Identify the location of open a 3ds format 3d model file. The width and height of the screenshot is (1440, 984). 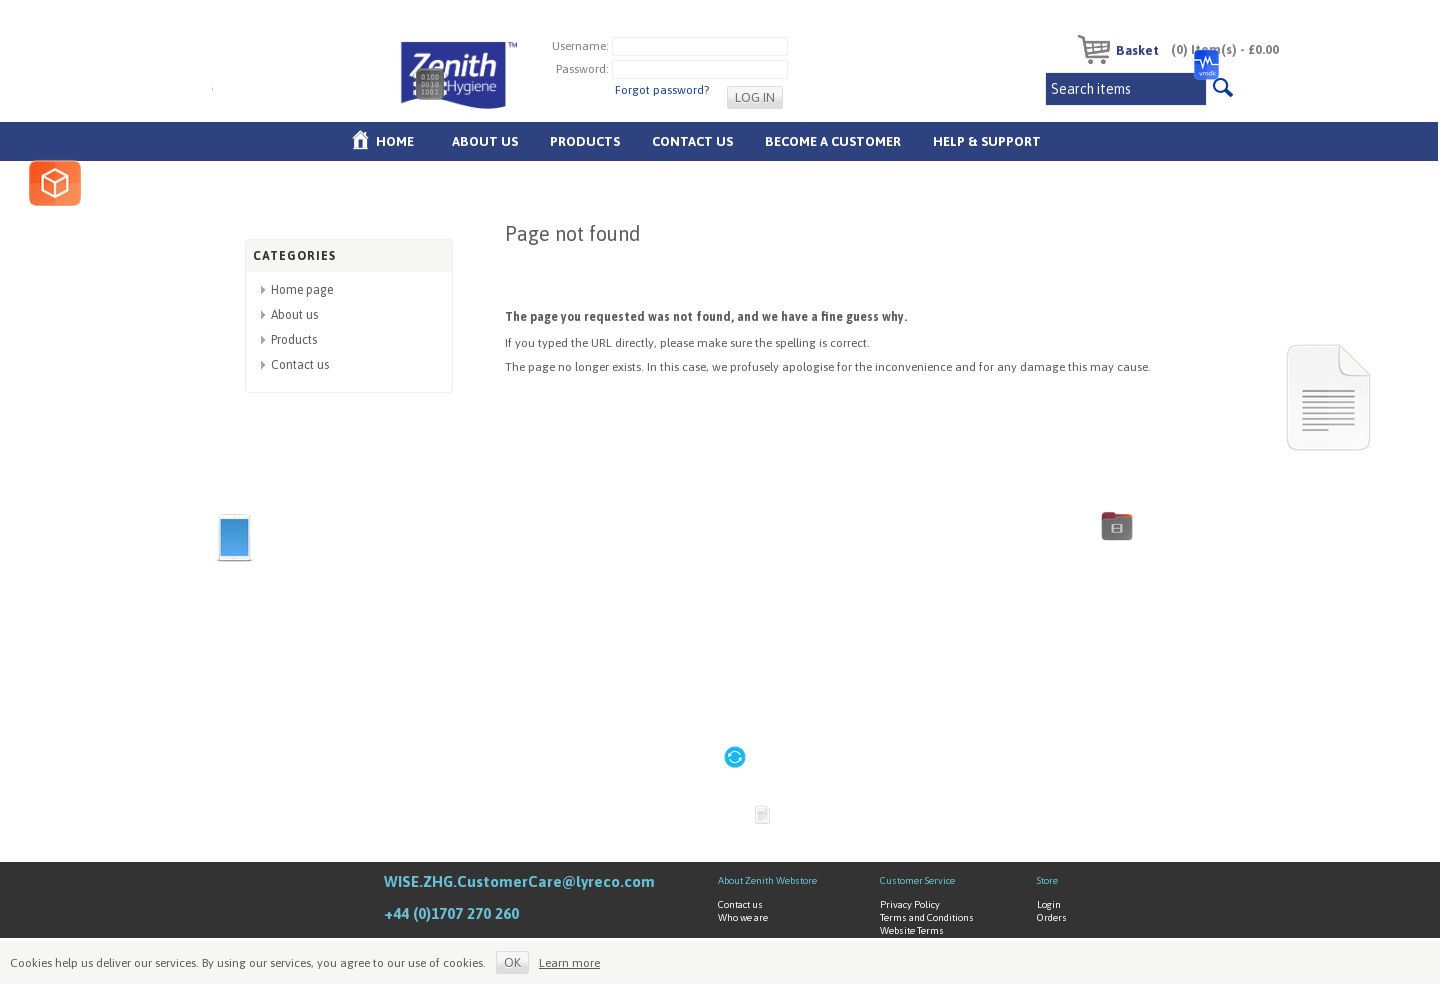
(55, 182).